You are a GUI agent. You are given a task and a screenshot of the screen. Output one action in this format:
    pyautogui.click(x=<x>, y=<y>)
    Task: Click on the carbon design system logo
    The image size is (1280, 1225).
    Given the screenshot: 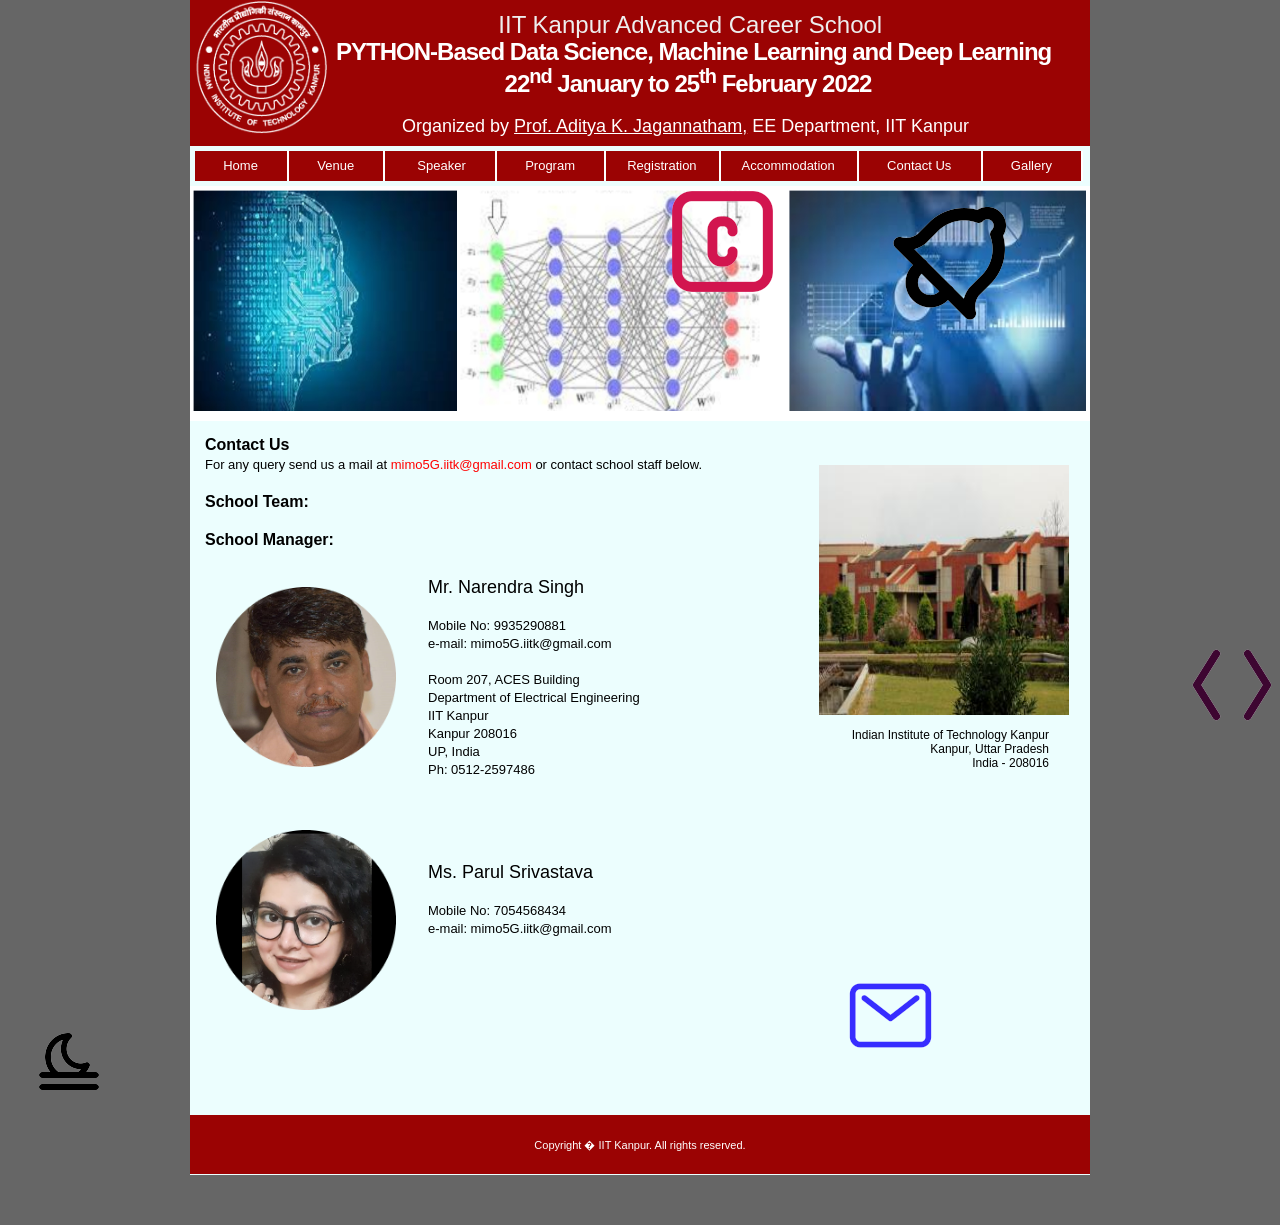 What is the action you would take?
    pyautogui.click(x=722, y=241)
    